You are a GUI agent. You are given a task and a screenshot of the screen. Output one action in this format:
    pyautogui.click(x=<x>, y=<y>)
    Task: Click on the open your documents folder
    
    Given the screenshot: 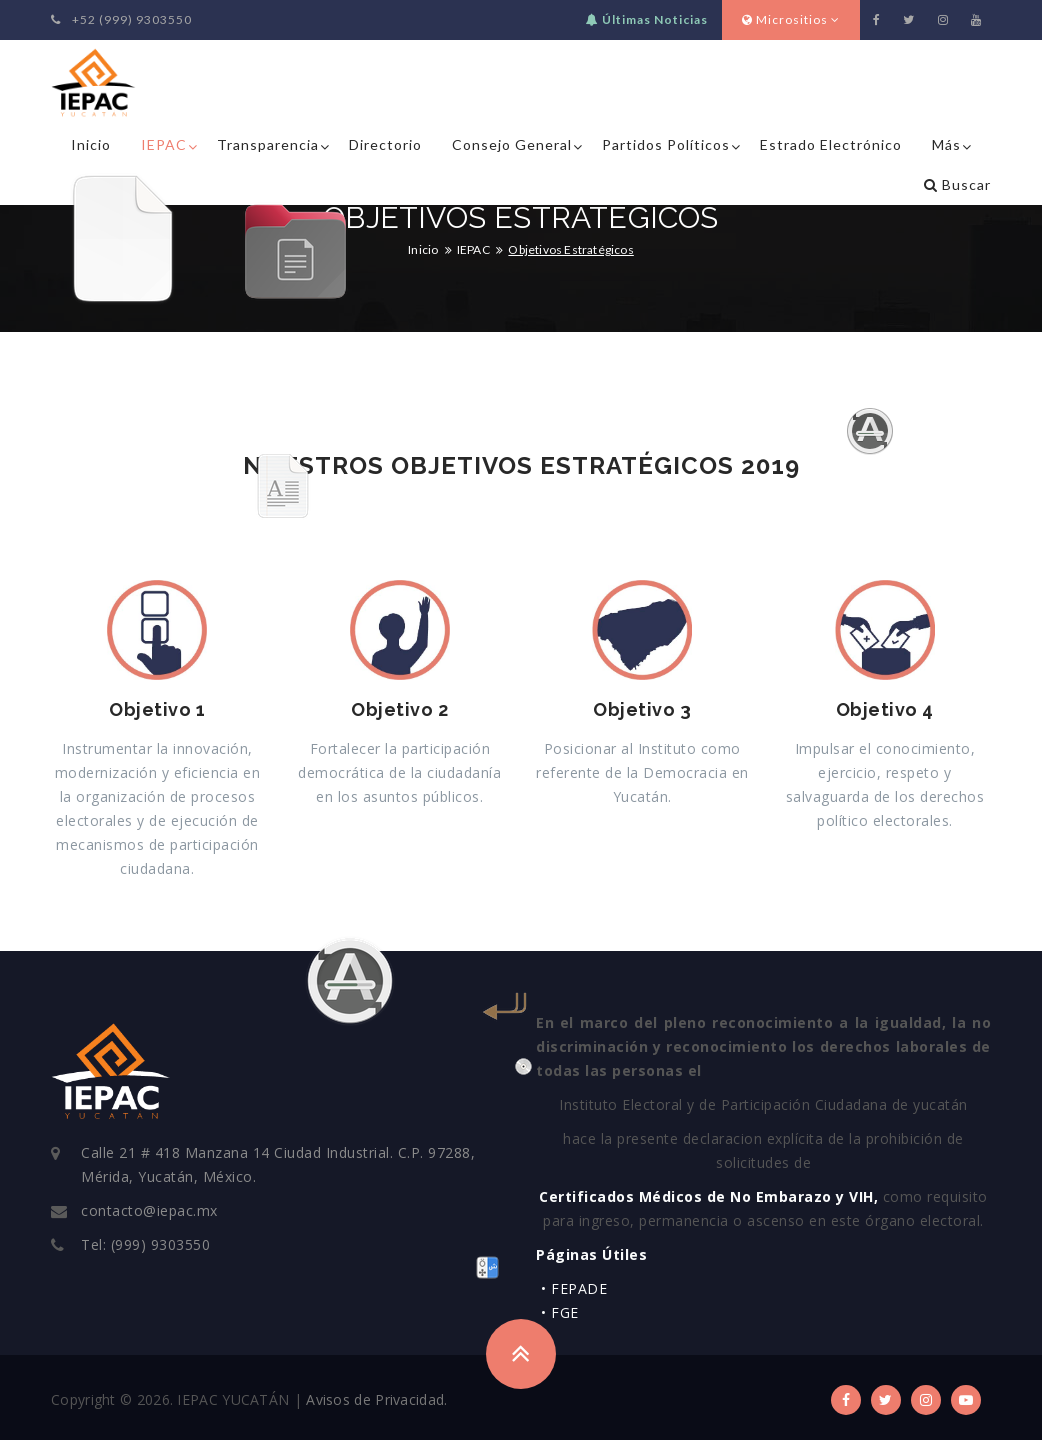 What is the action you would take?
    pyautogui.click(x=295, y=251)
    